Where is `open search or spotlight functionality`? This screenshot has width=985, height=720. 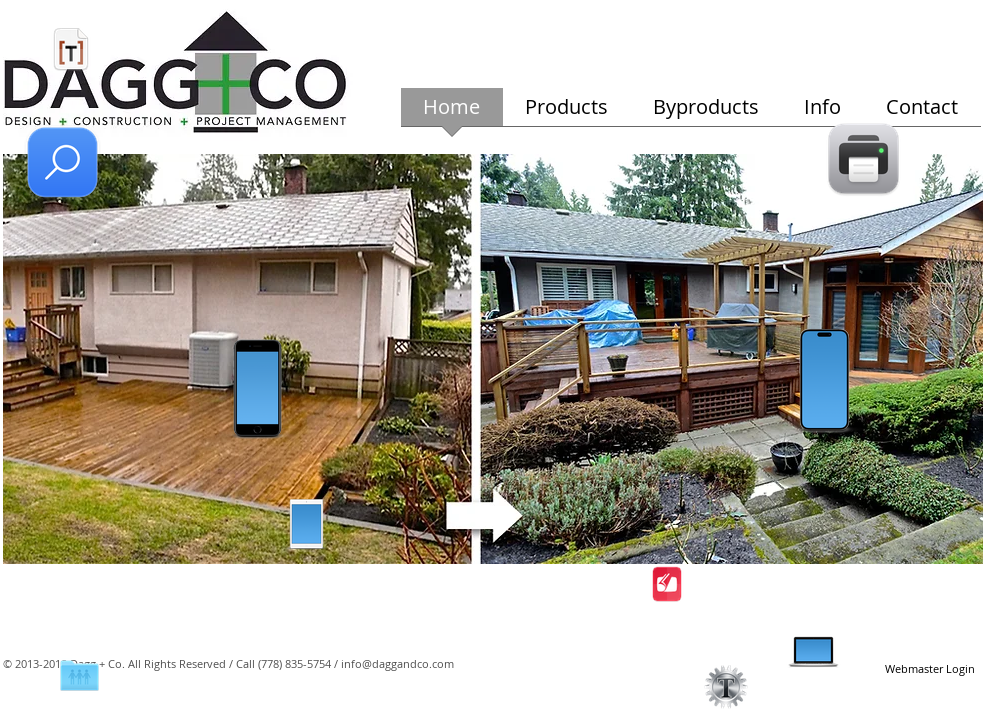 open search or spotlight functionality is located at coordinates (62, 163).